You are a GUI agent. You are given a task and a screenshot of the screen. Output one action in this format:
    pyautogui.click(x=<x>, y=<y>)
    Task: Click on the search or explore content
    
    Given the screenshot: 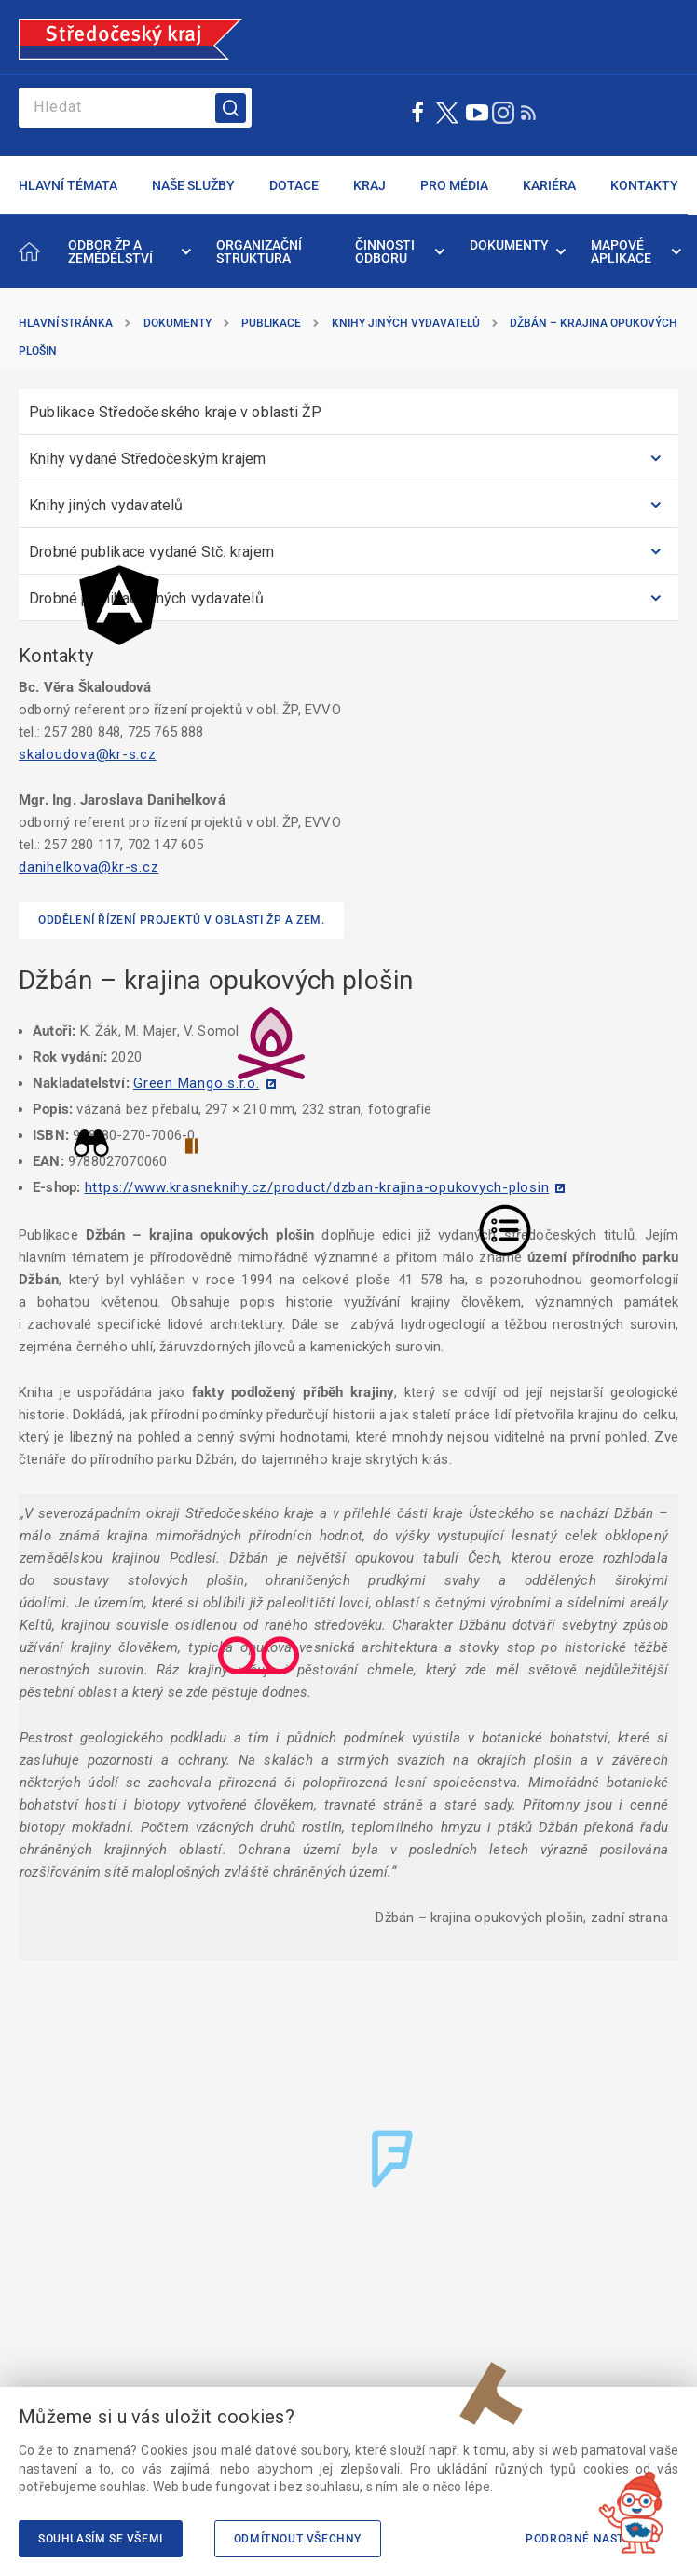 What is the action you would take?
    pyautogui.click(x=91, y=1143)
    